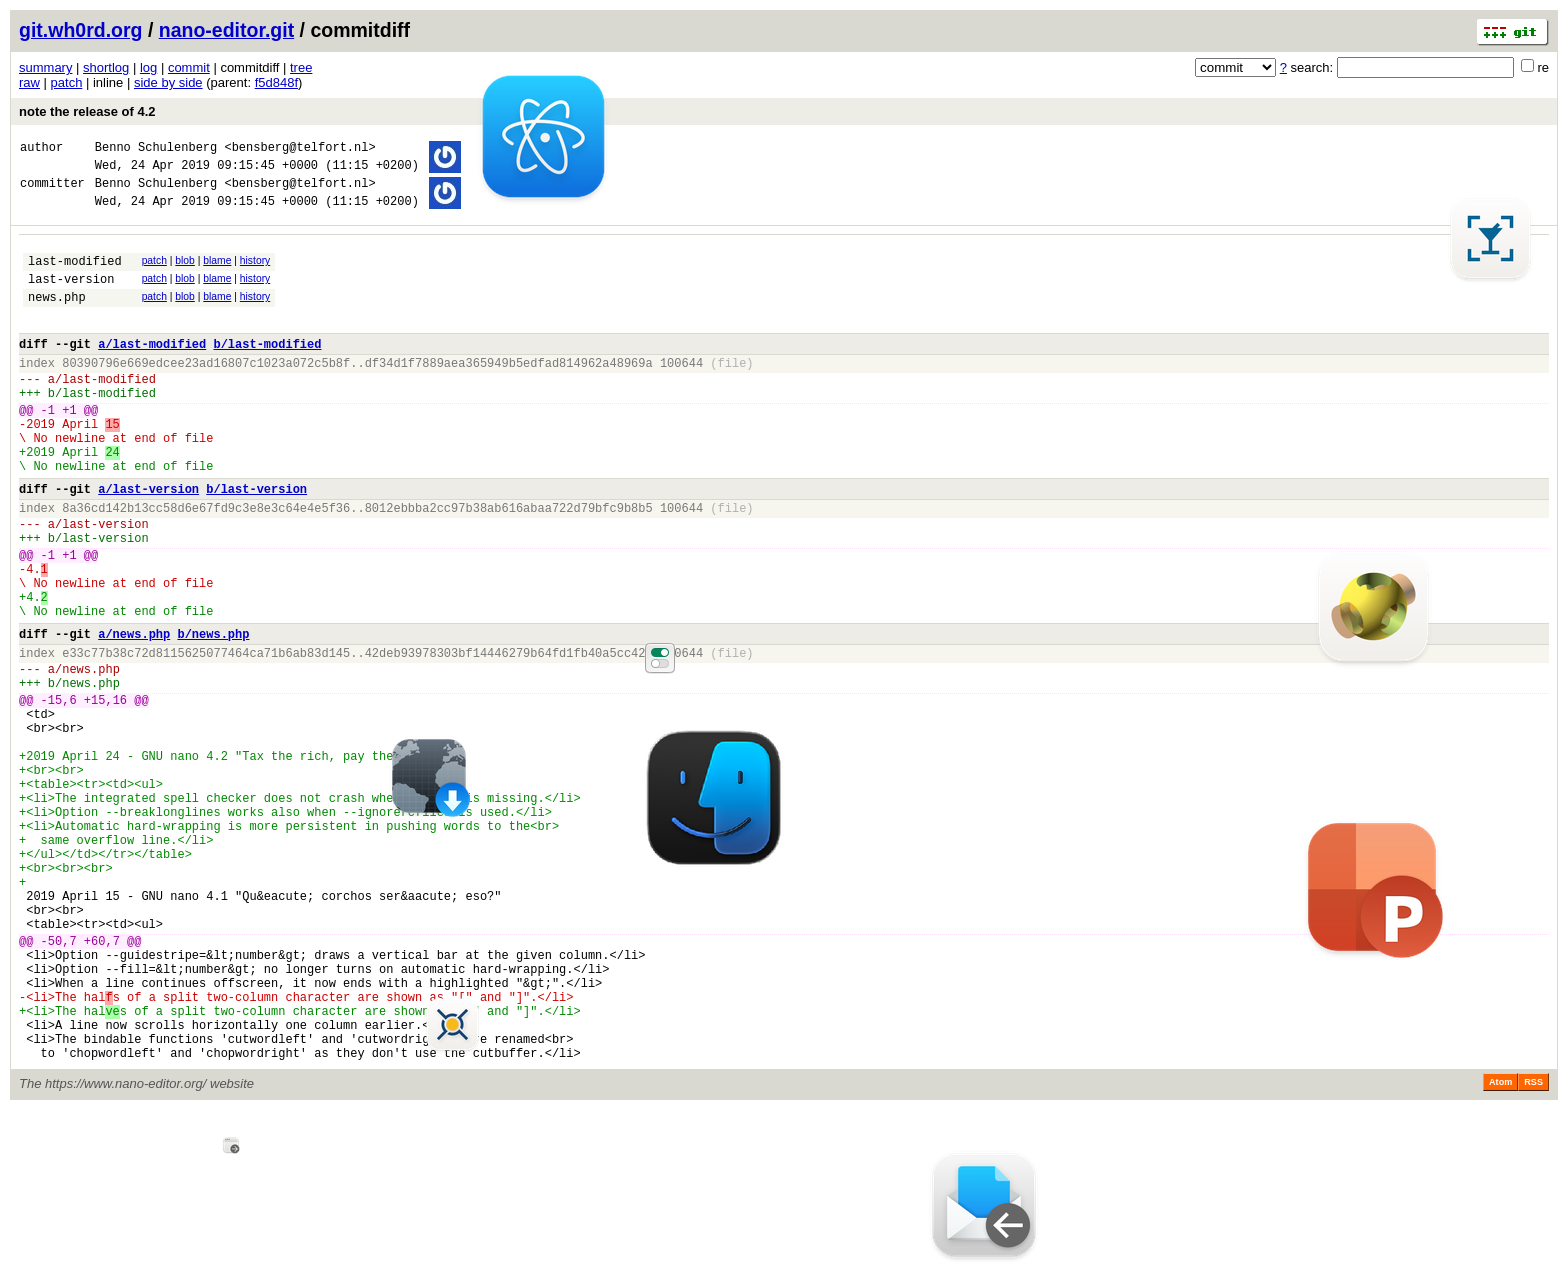 The width and height of the screenshot is (1568, 1278). What do you see at coordinates (660, 658) in the screenshot?
I see `access system settings and preferences` at bounding box center [660, 658].